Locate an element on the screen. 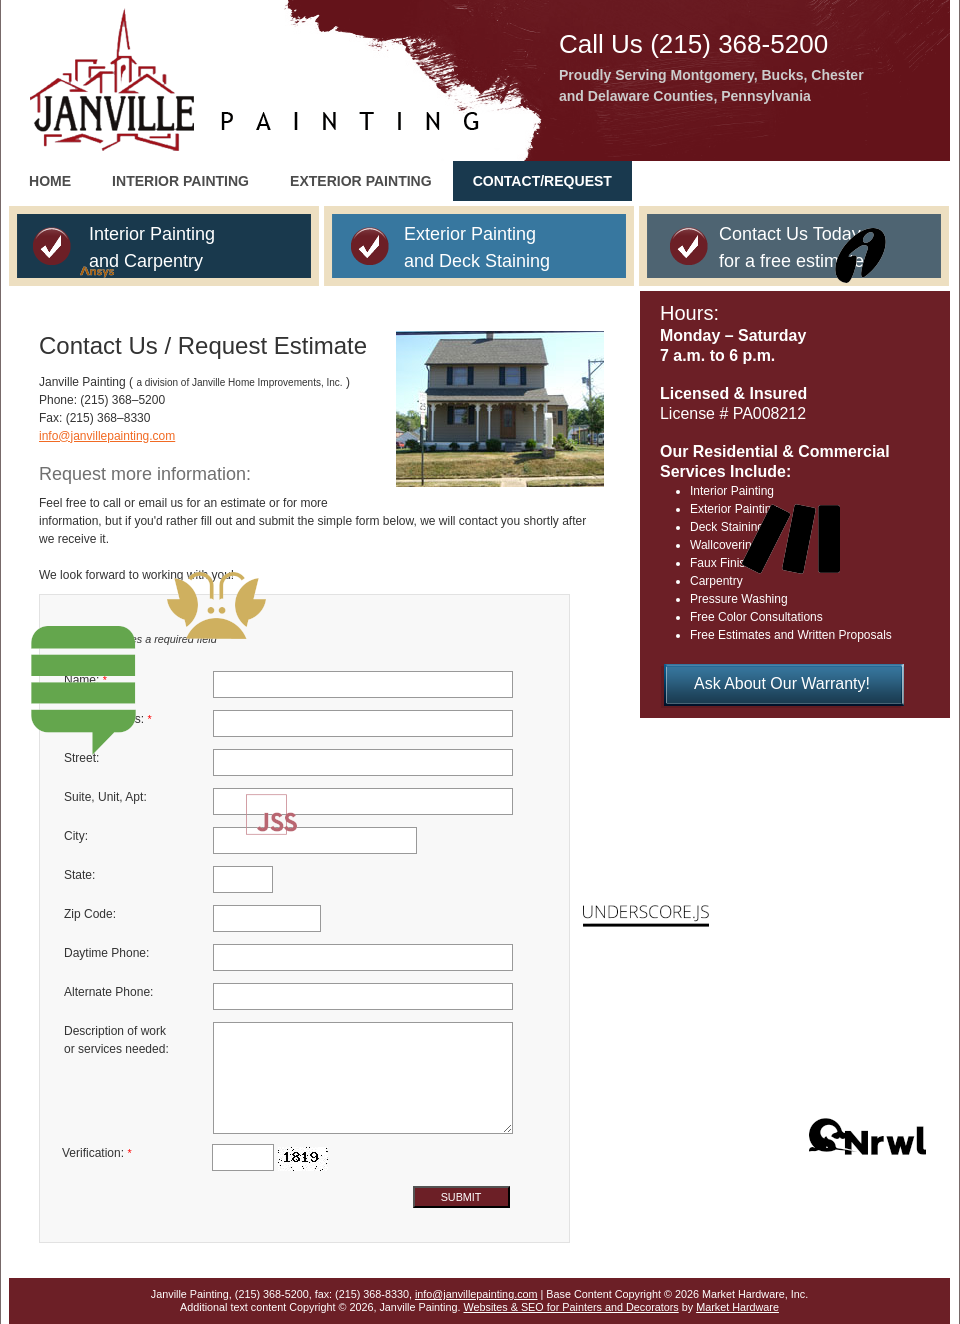 The image size is (960, 1324). ansys engineering simulation software logo is located at coordinates (97, 272).